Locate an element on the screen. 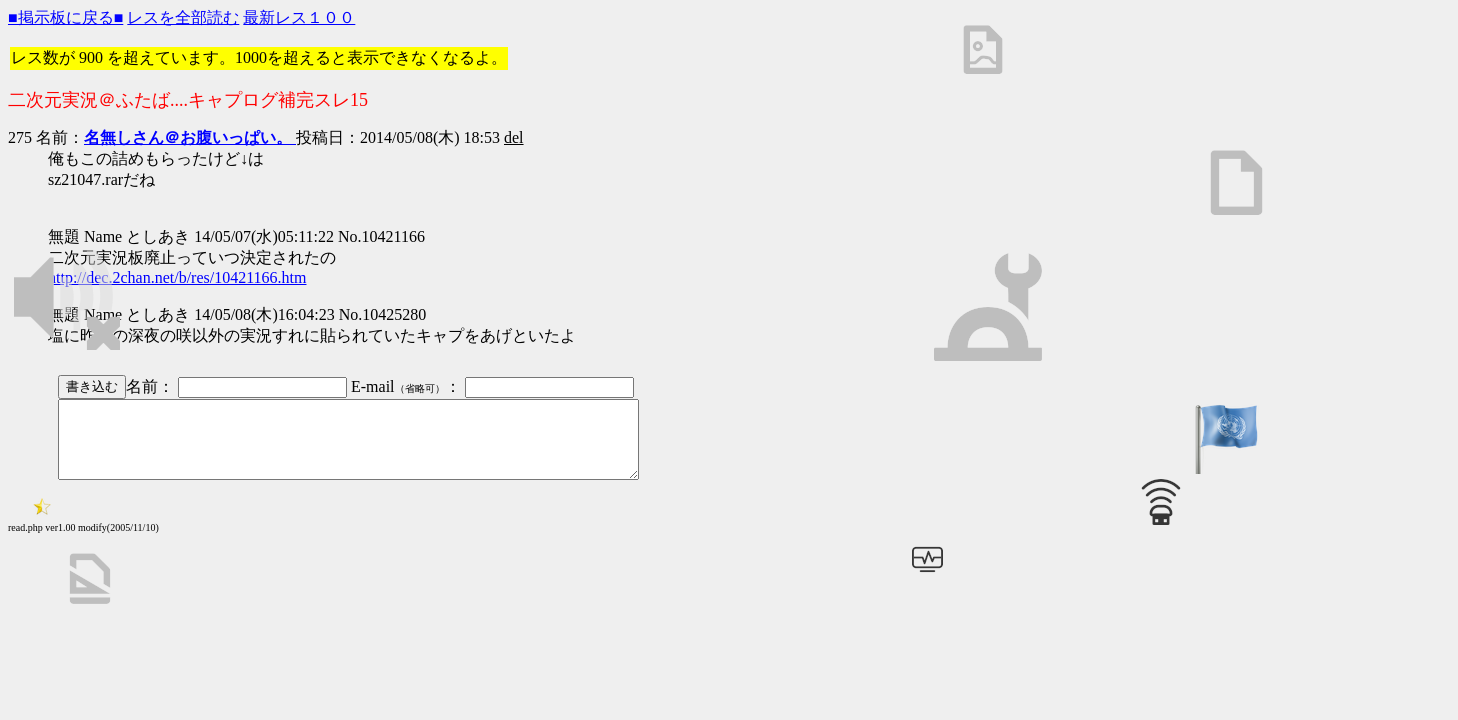 The height and width of the screenshot is (720, 1458). indicates a wireless USB receiver is connected is located at coordinates (1161, 502).